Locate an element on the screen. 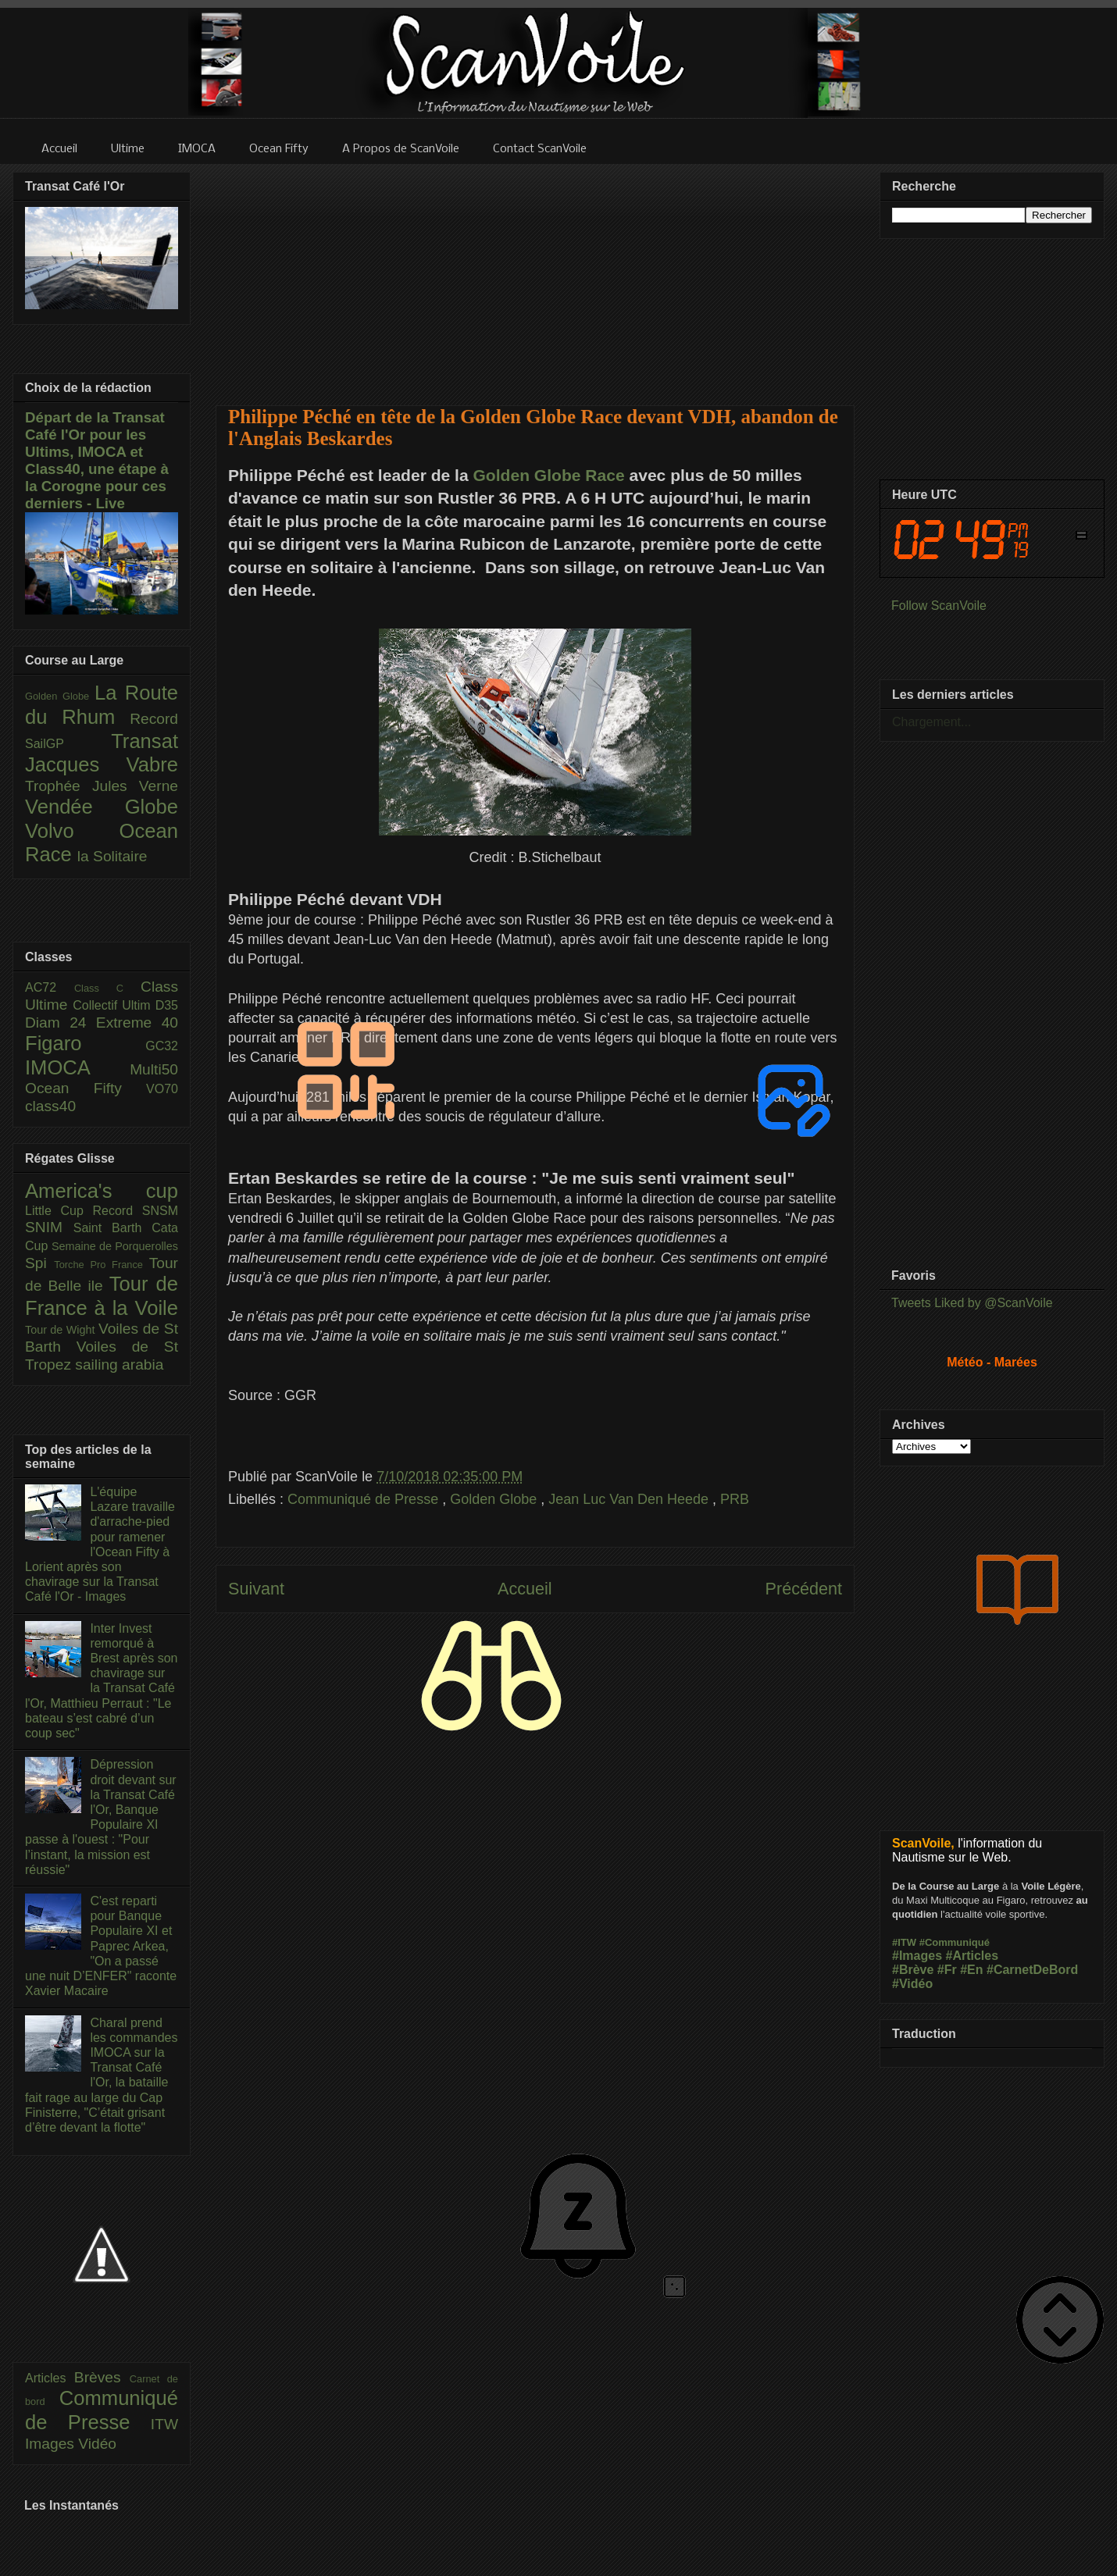 The width and height of the screenshot is (1117, 2576). edit or modify a photo is located at coordinates (790, 1097).